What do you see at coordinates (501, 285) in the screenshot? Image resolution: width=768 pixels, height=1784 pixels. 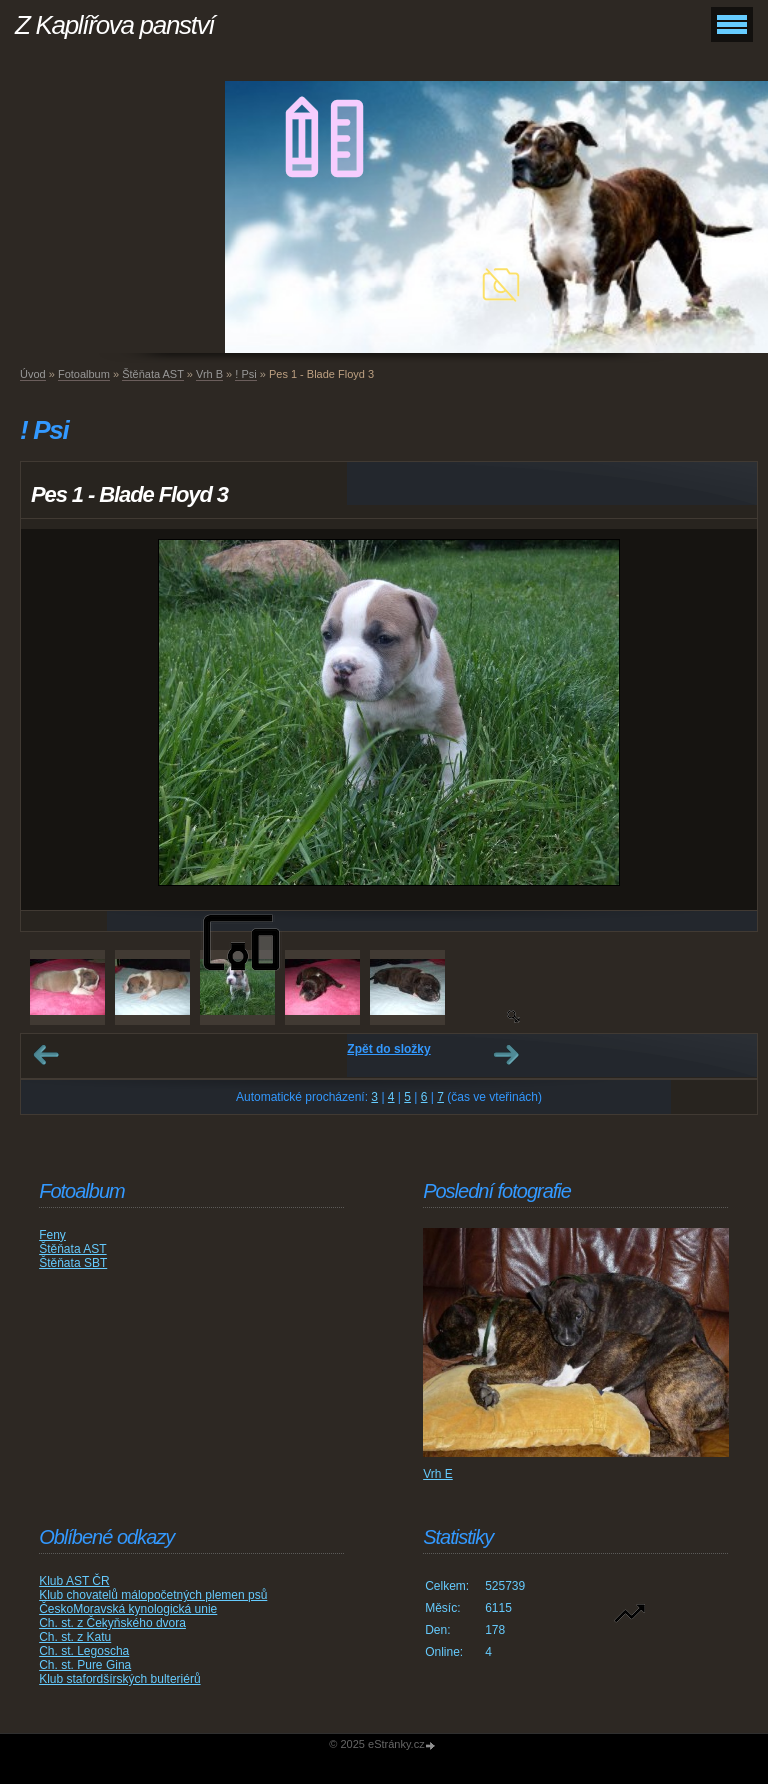 I see `camera access is disabled` at bounding box center [501, 285].